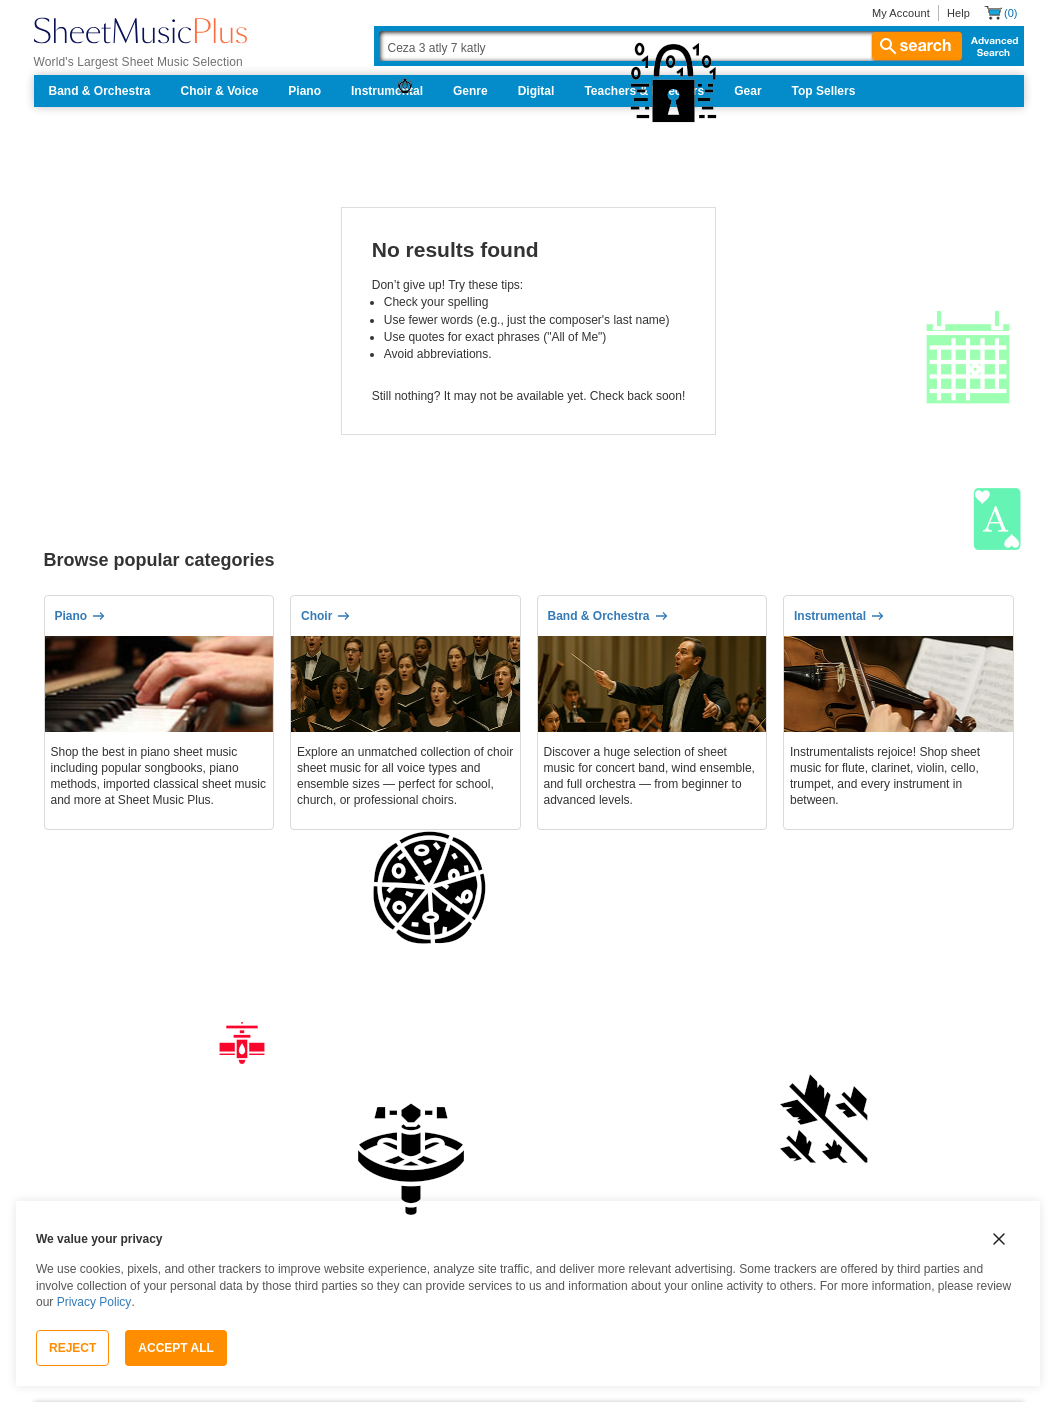 The height and width of the screenshot is (1402, 1057). Describe the element at coordinates (997, 519) in the screenshot. I see `play a card game or solitaire` at that location.